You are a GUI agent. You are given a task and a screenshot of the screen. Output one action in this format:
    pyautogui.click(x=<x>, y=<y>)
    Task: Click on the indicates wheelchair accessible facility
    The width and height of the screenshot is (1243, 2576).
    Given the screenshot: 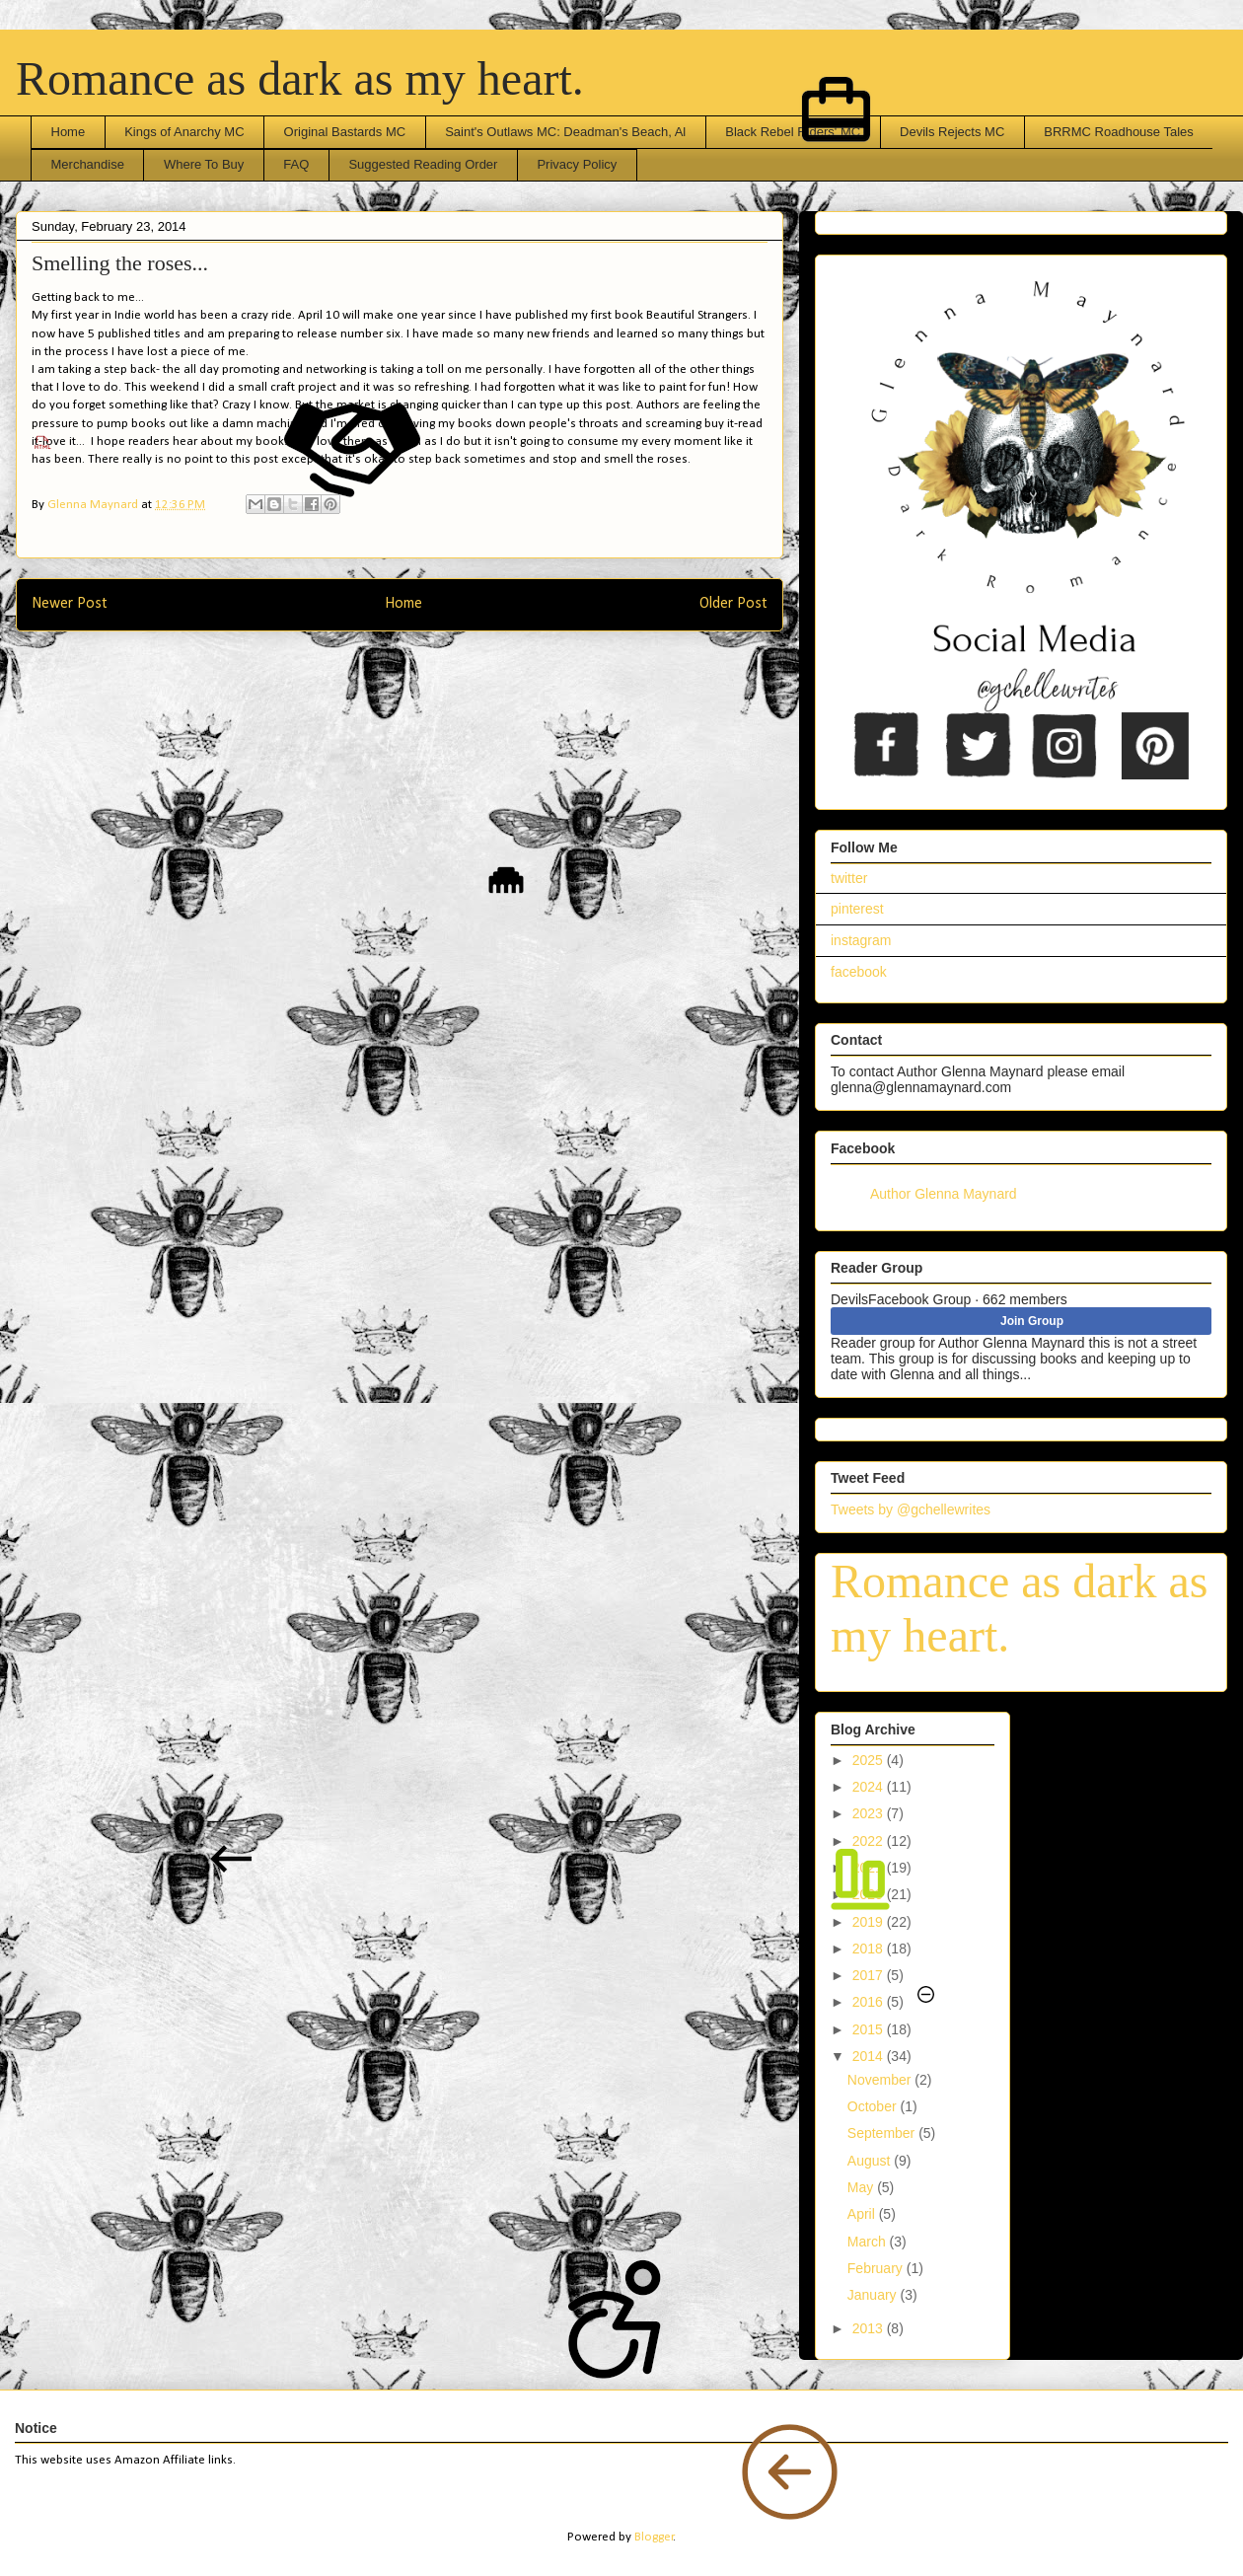 What is the action you would take?
    pyautogui.click(x=617, y=2321)
    